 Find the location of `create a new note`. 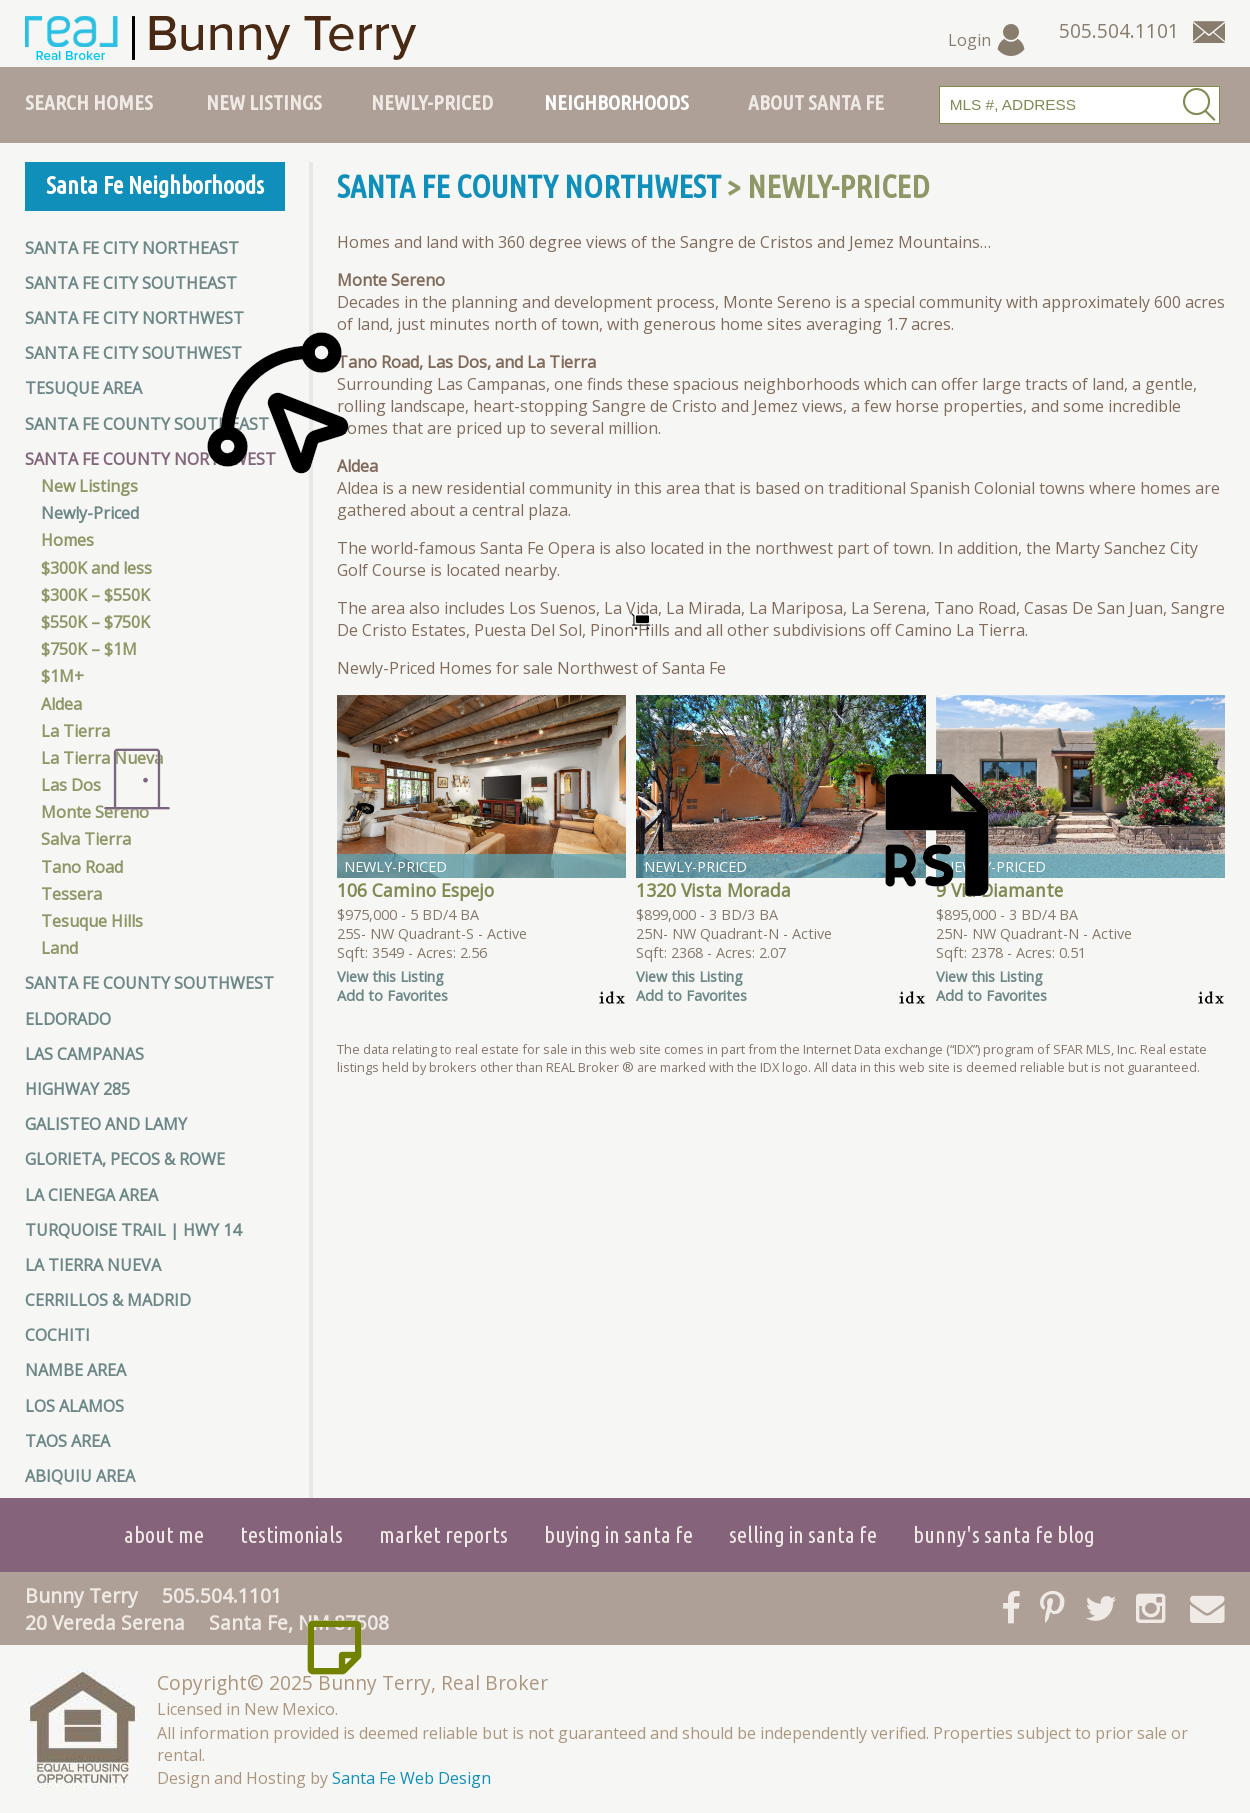

create a new note is located at coordinates (334, 1647).